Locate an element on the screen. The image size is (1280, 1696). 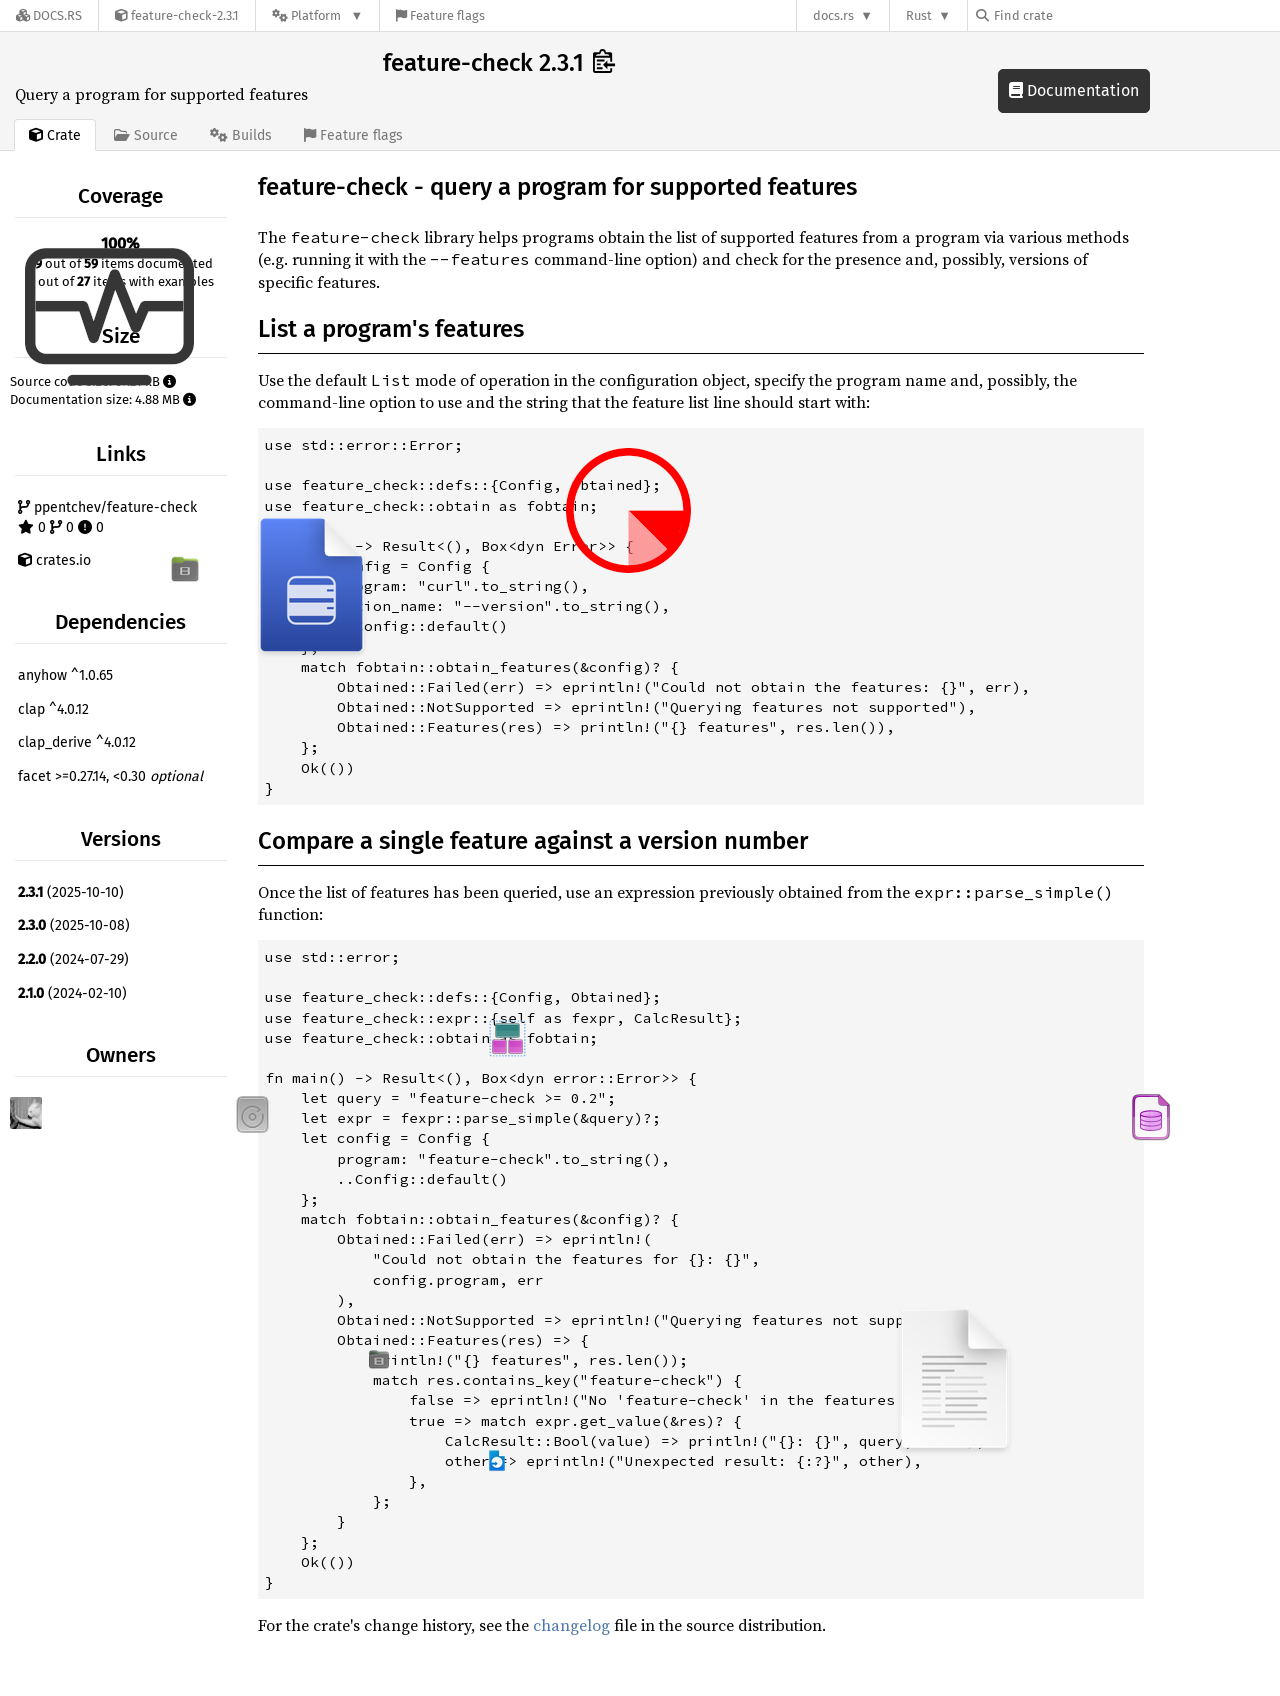
open videos folder is located at coordinates (379, 1359).